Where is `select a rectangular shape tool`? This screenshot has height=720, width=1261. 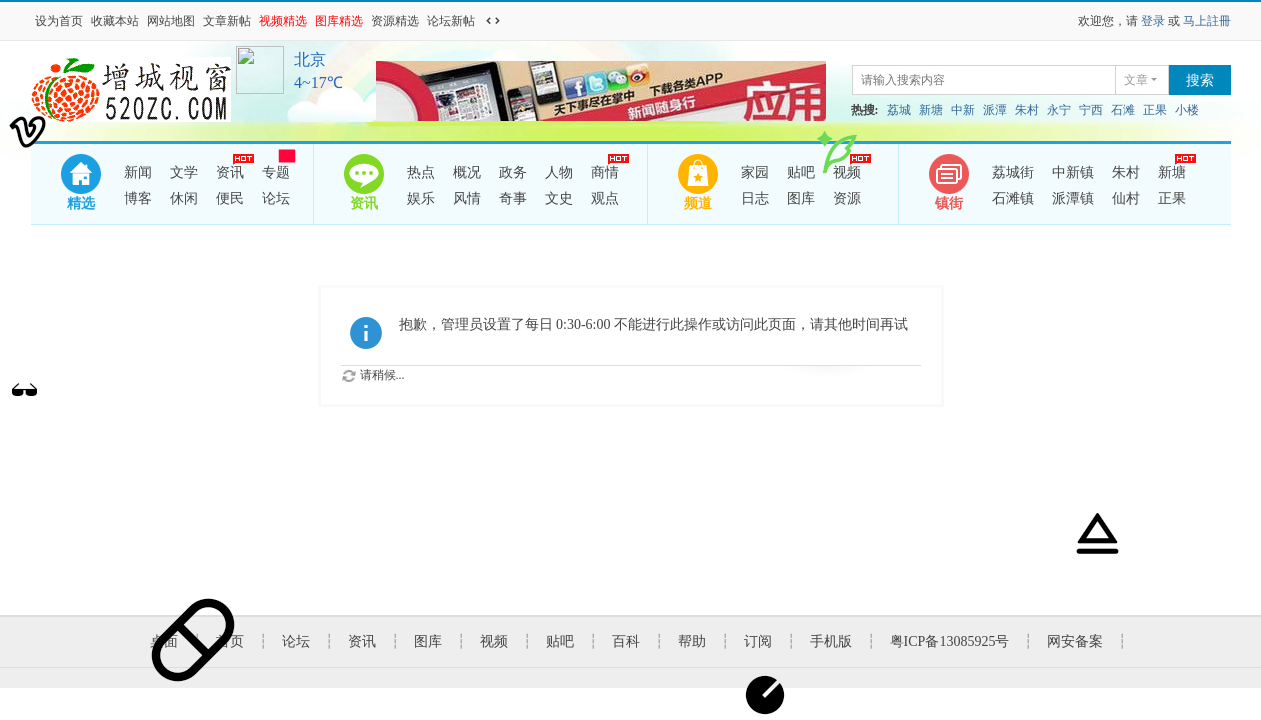
select a rectangular shape tool is located at coordinates (287, 156).